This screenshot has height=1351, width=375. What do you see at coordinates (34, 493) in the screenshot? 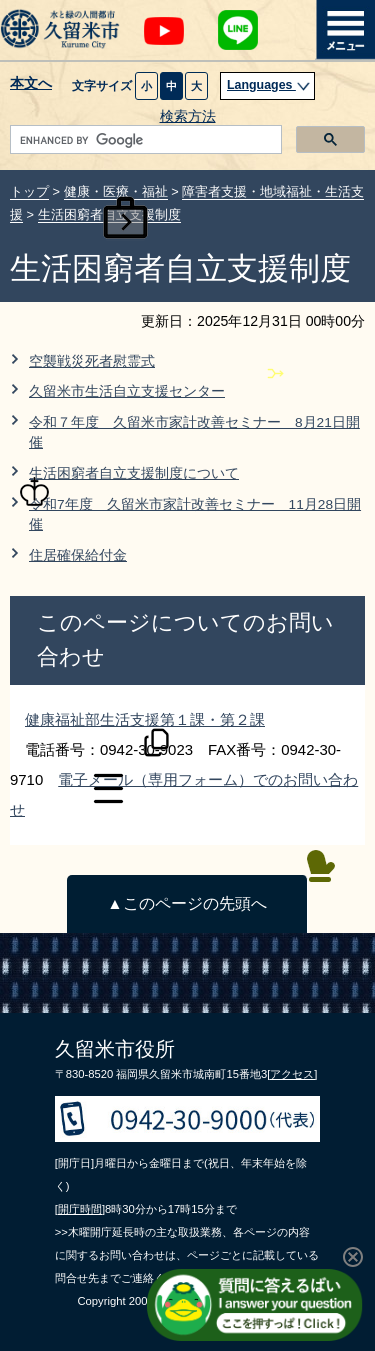
I see `indicates premium or royal status` at bounding box center [34, 493].